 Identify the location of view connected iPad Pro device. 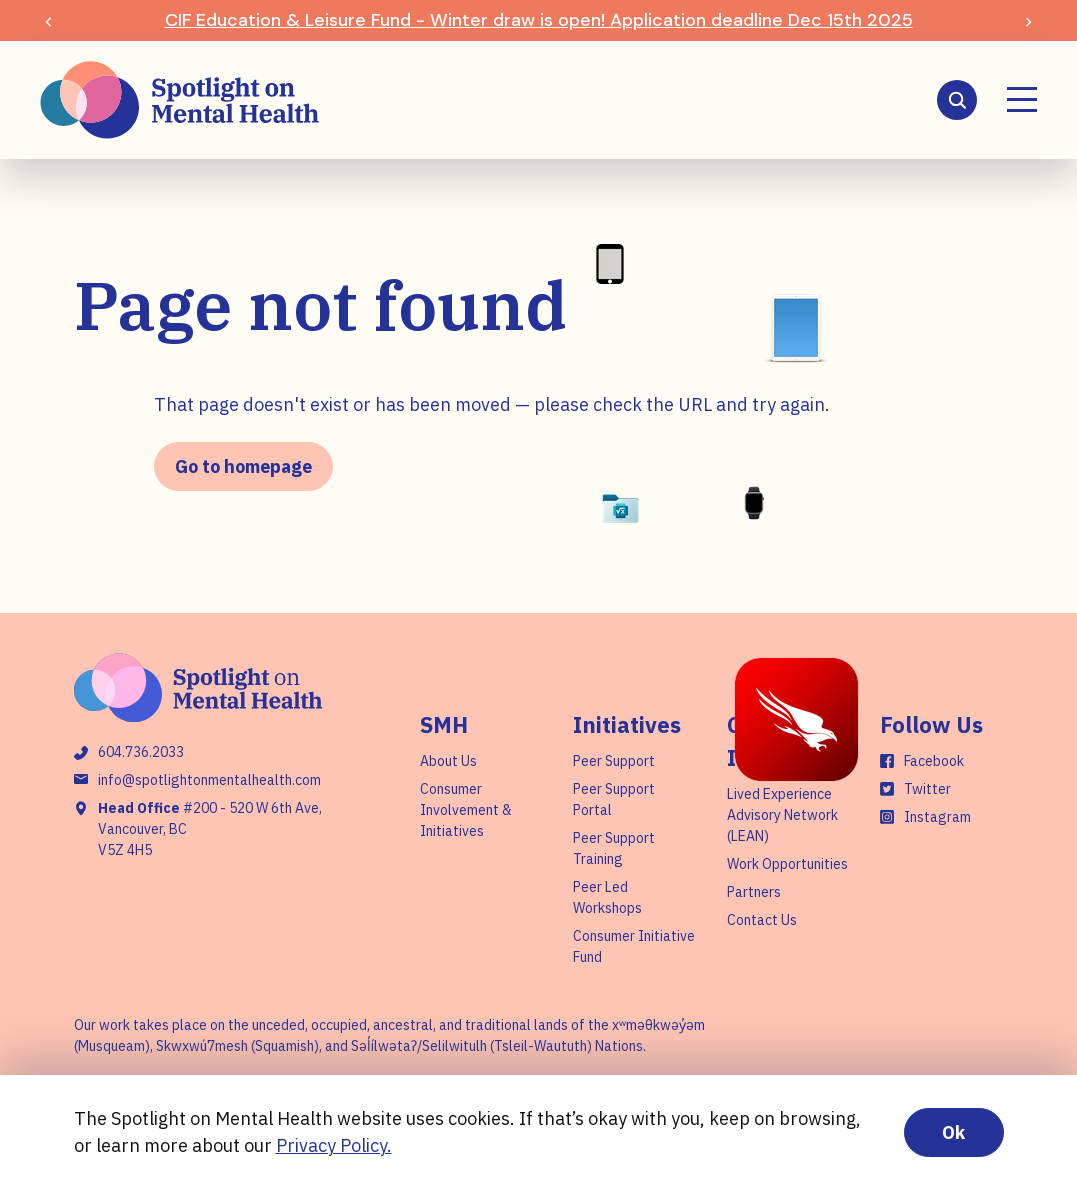
(796, 328).